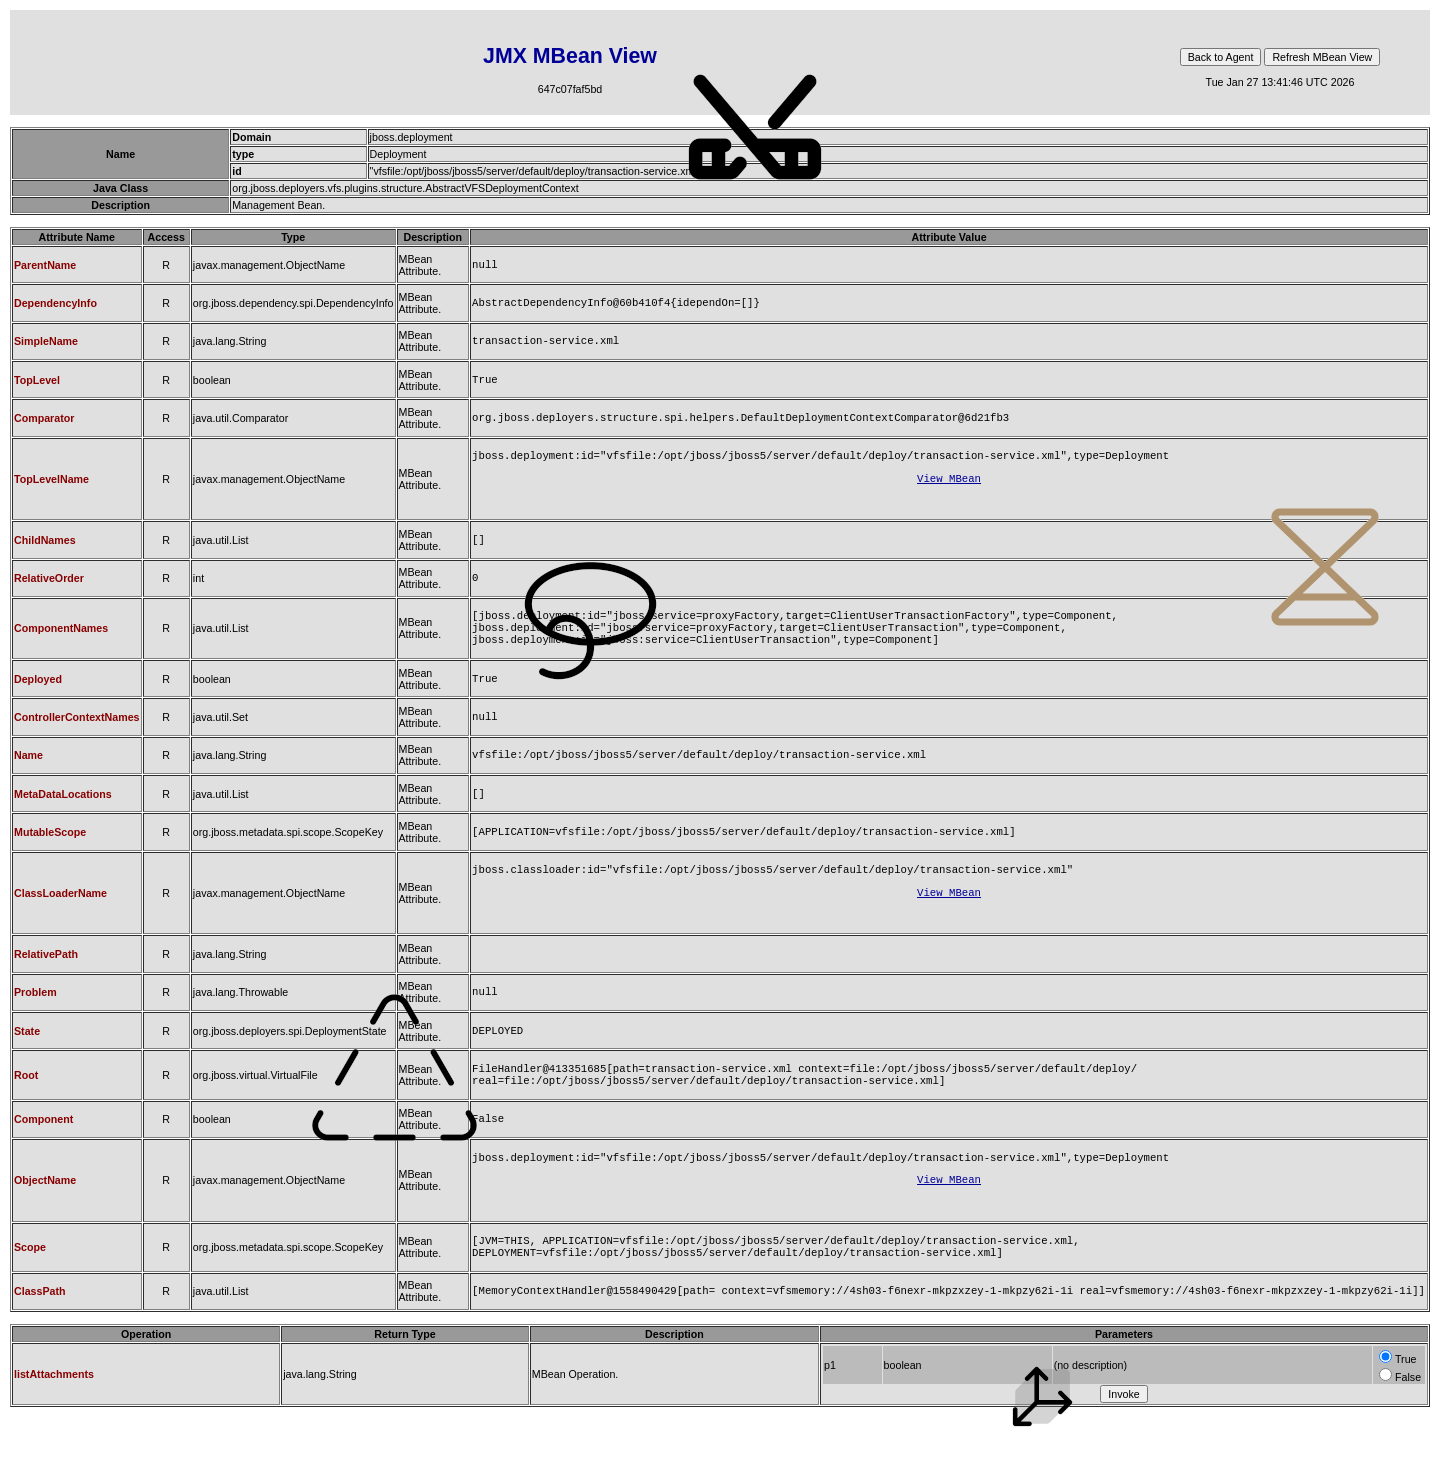  Describe the element at coordinates (1039, 1400) in the screenshot. I see `access 3D vector or coordinate tools` at that location.